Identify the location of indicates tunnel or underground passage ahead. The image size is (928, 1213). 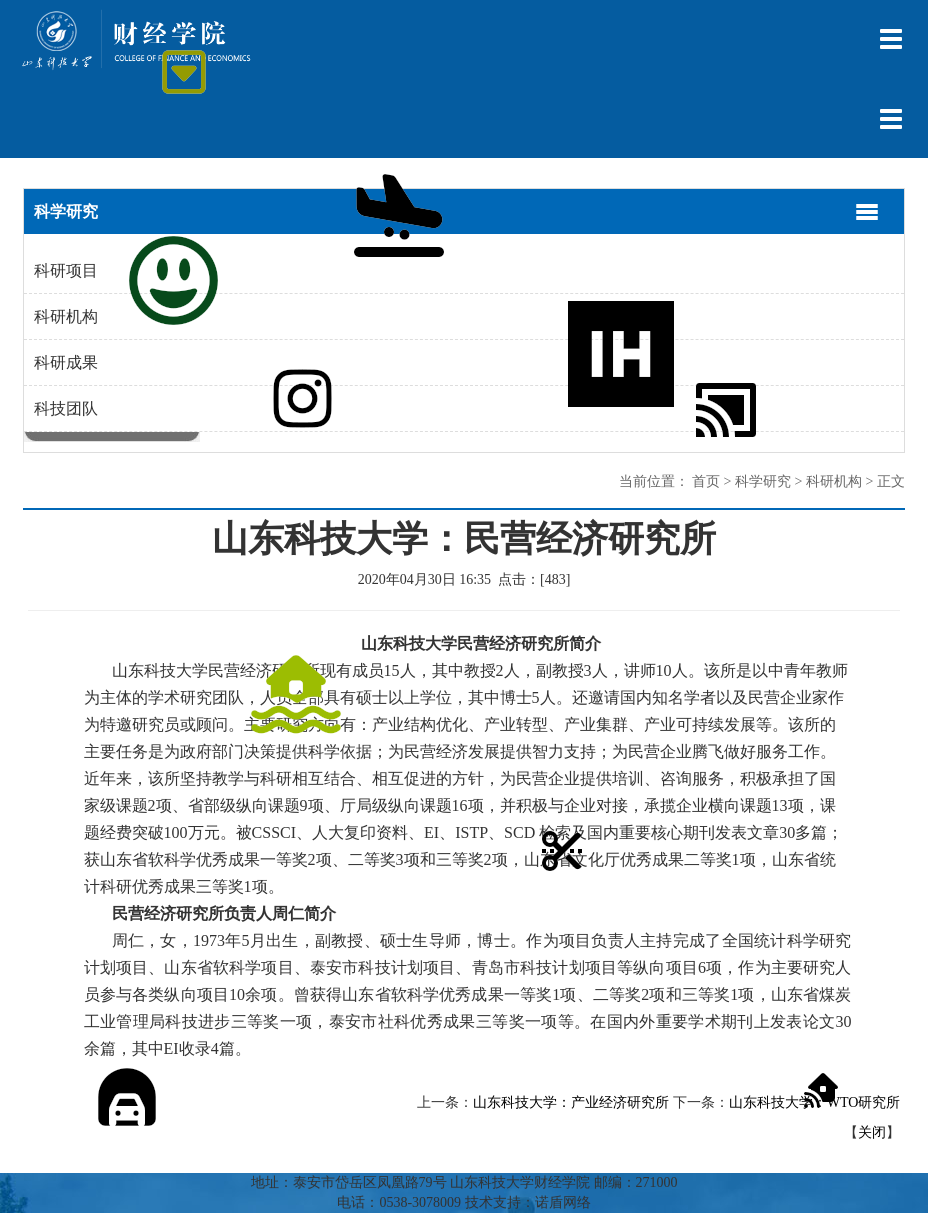
(127, 1097).